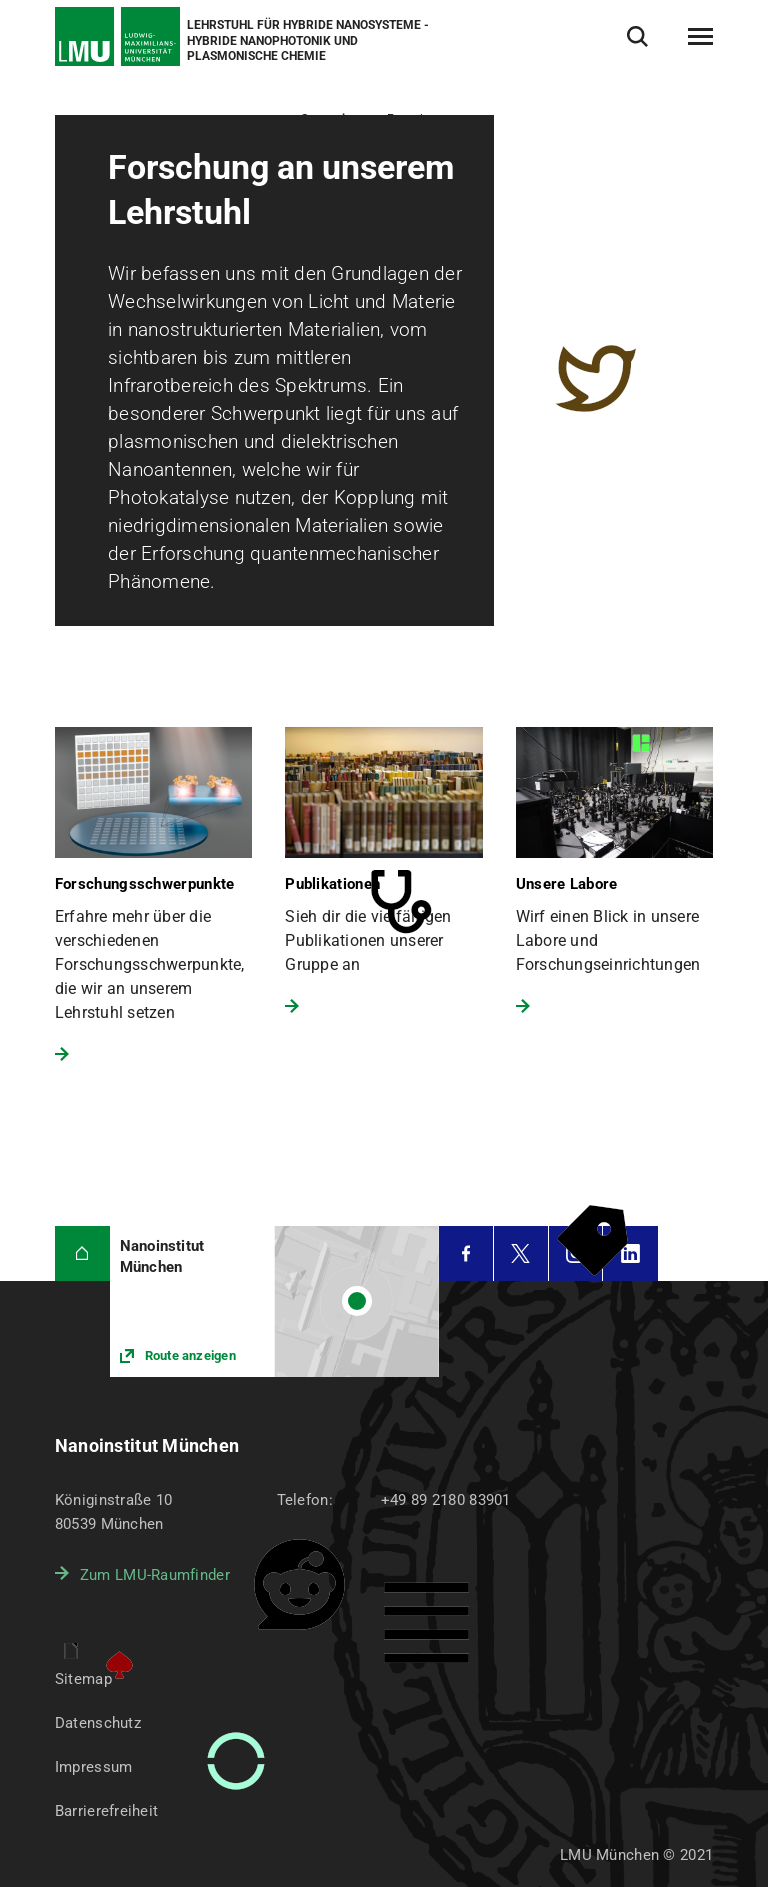 This screenshot has height=1887, width=768. What do you see at coordinates (119, 1665) in the screenshot?
I see `spades suit symbol for card games` at bounding box center [119, 1665].